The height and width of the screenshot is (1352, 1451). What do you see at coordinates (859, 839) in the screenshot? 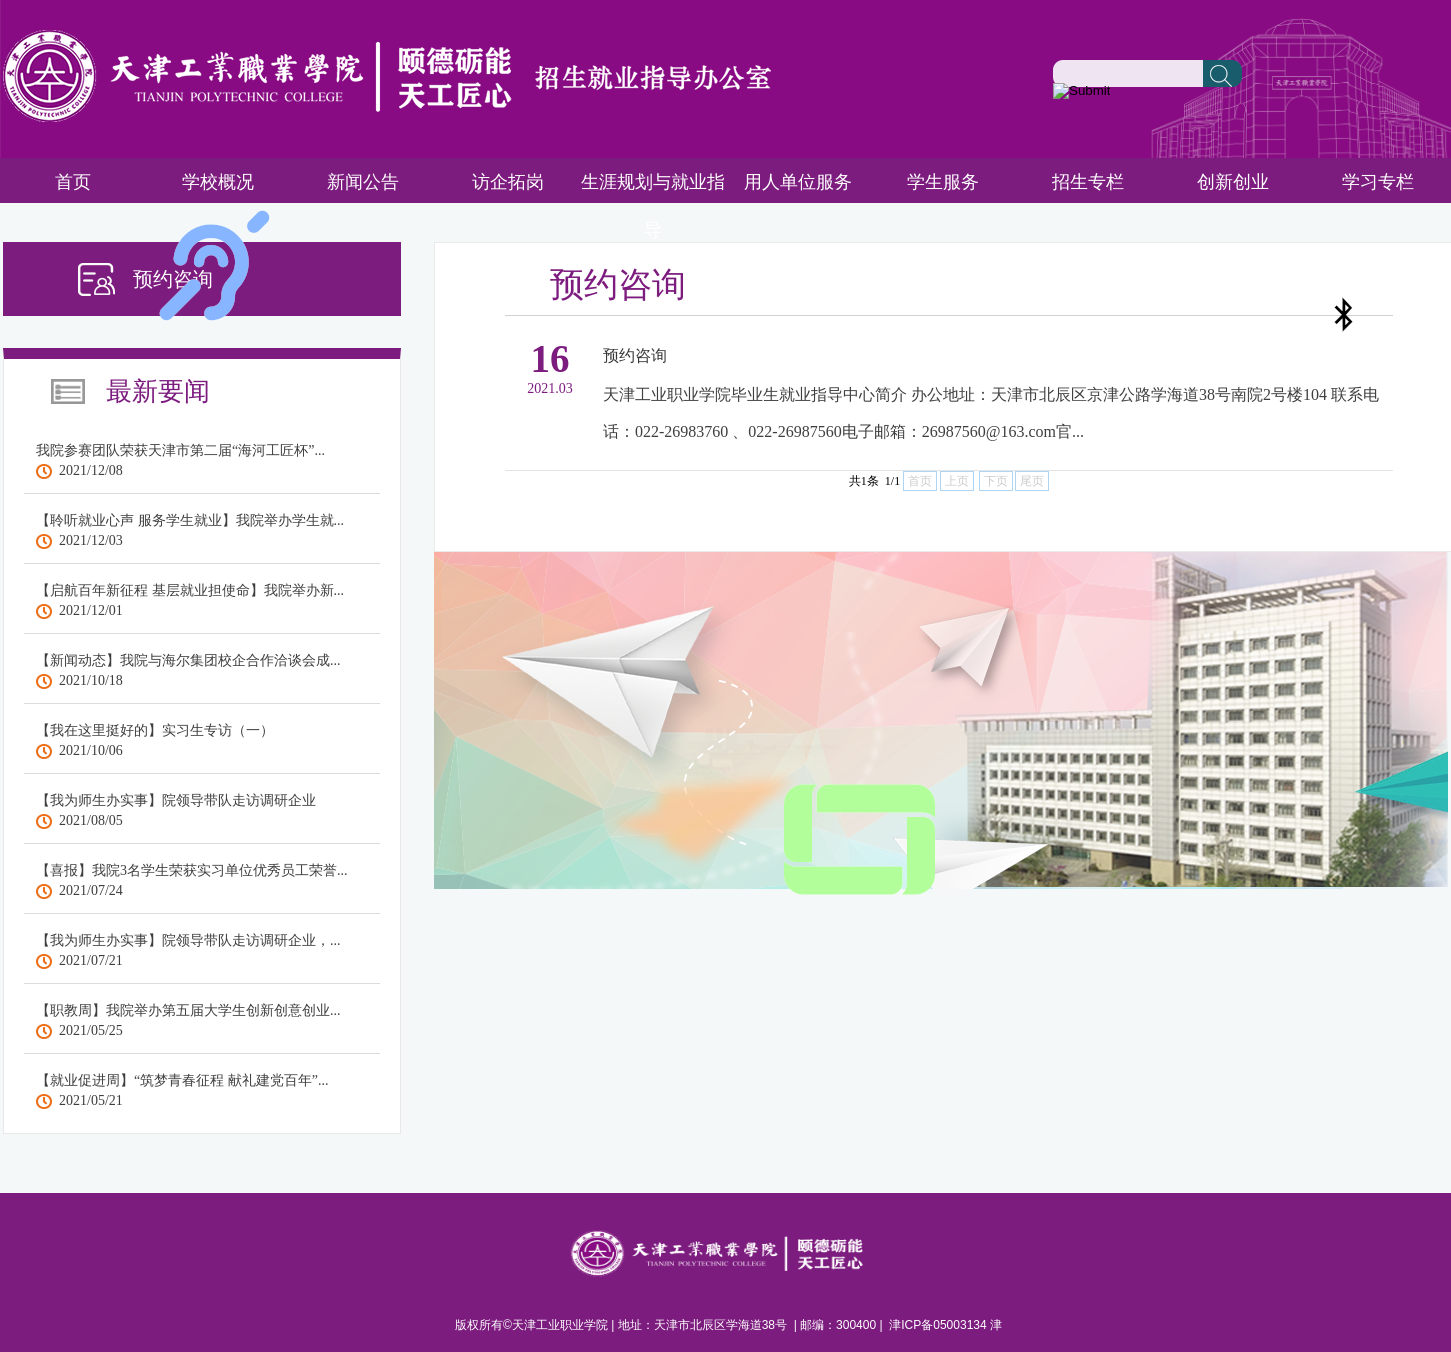
I see `open google tv app` at bounding box center [859, 839].